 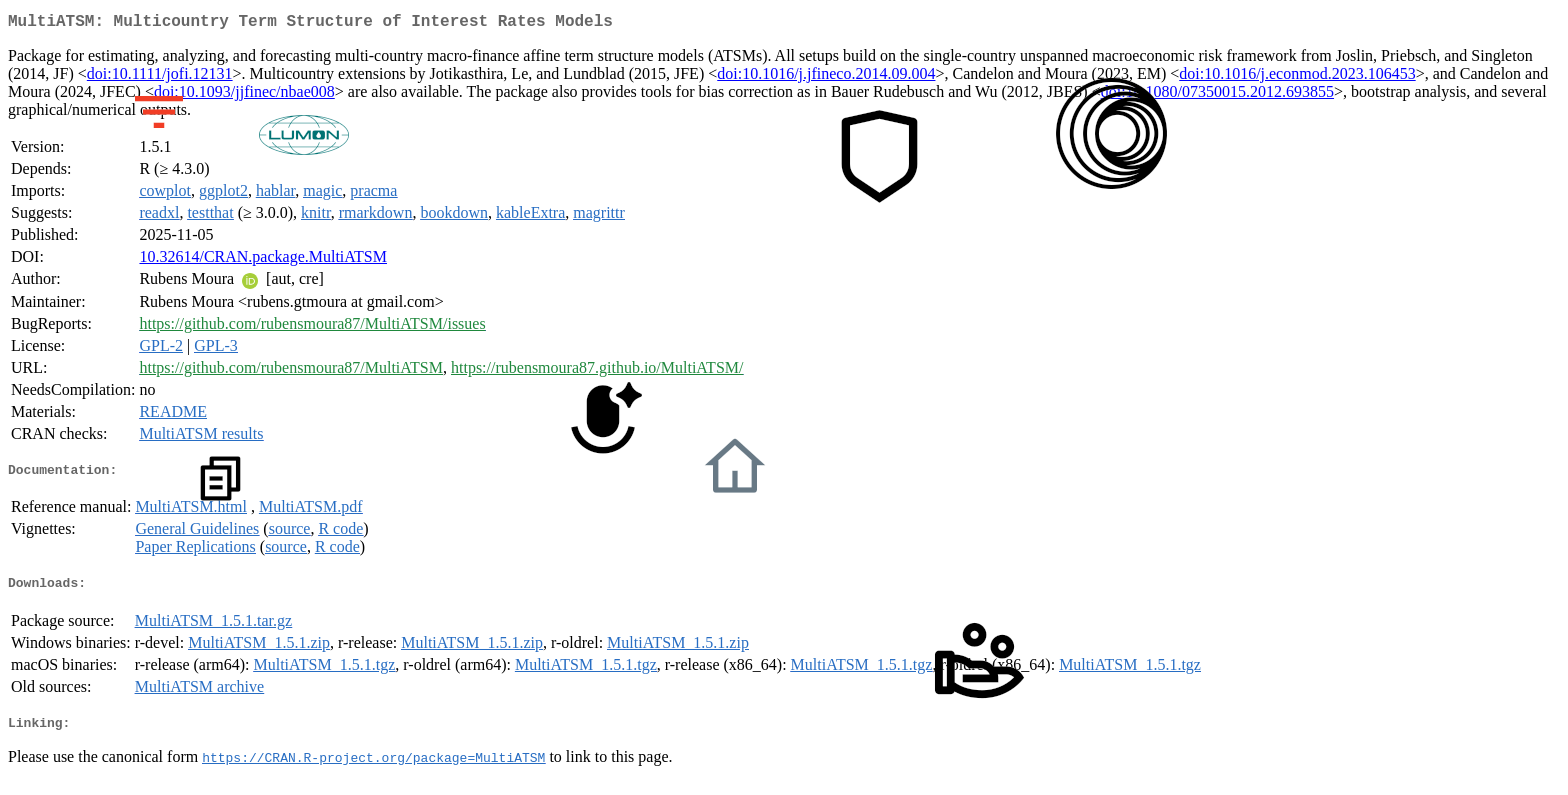 What do you see at coordinates (220, 478) in the screenshot?
I see `copy file to clipboard` at bounding box center [220, 478].